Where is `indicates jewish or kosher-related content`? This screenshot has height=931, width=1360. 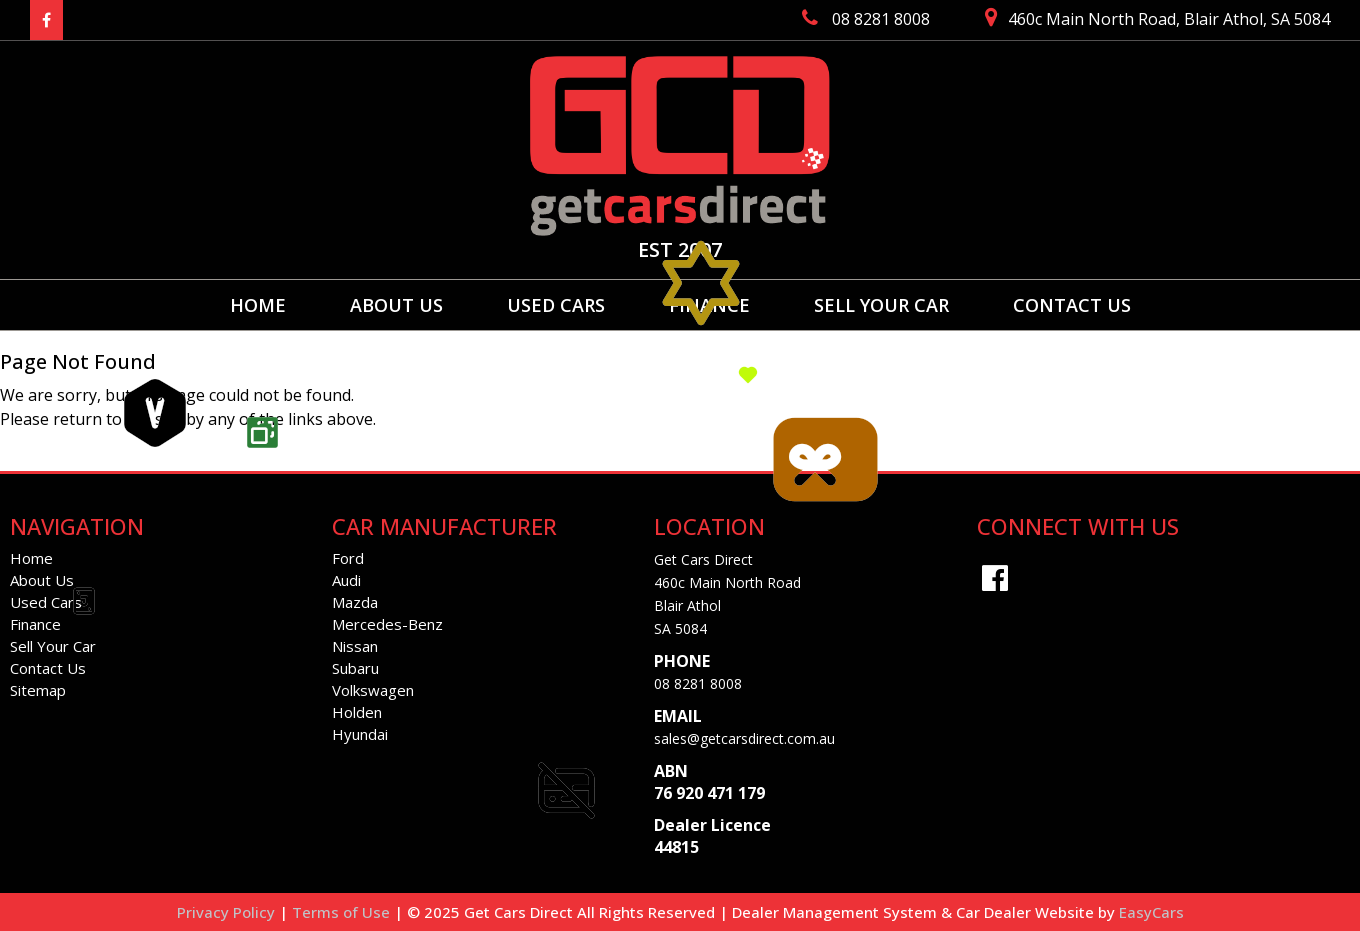 indicates jewish or kosher-related content is located at coordinates (701, 283).